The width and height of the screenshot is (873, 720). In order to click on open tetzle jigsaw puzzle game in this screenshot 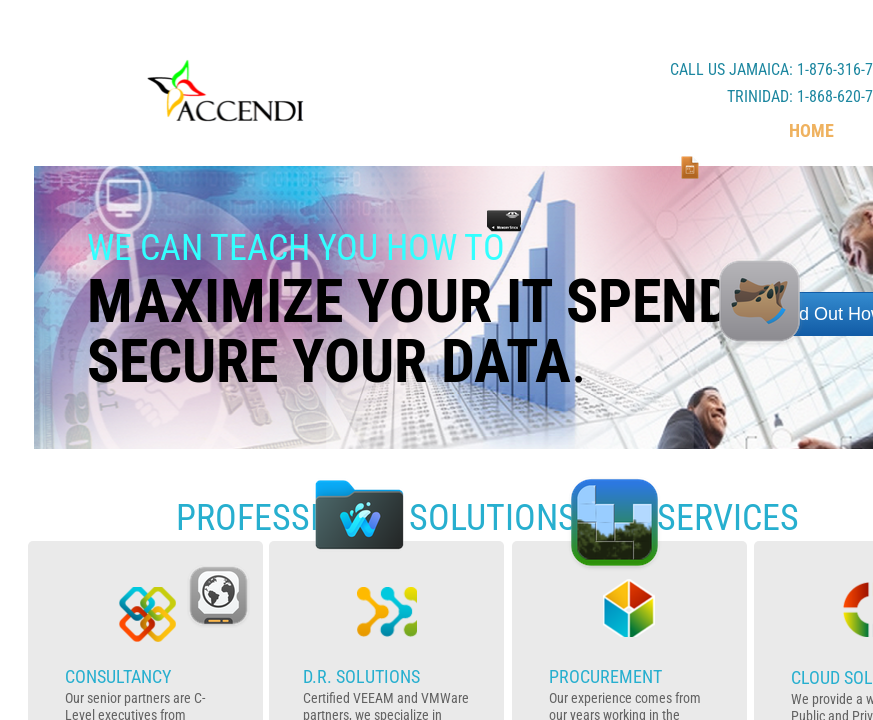, I will do `click(614, 522)`.